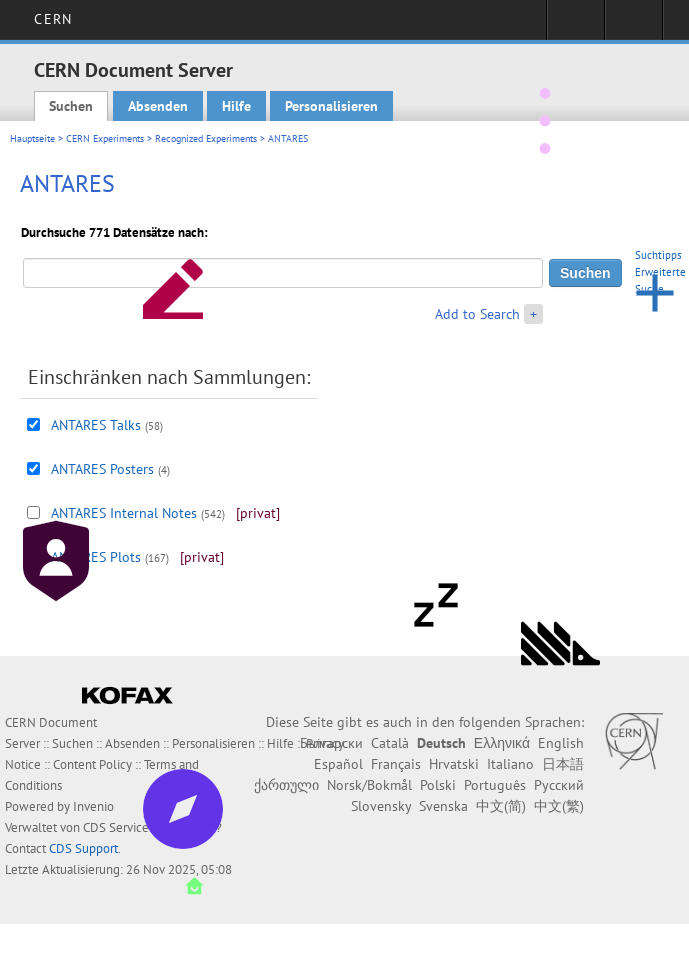 The image size is (689, 967). What do you see at coordinates (127, 695) in the screenshot?
I see `Kofax company logo` at bounding box center [127, 695].